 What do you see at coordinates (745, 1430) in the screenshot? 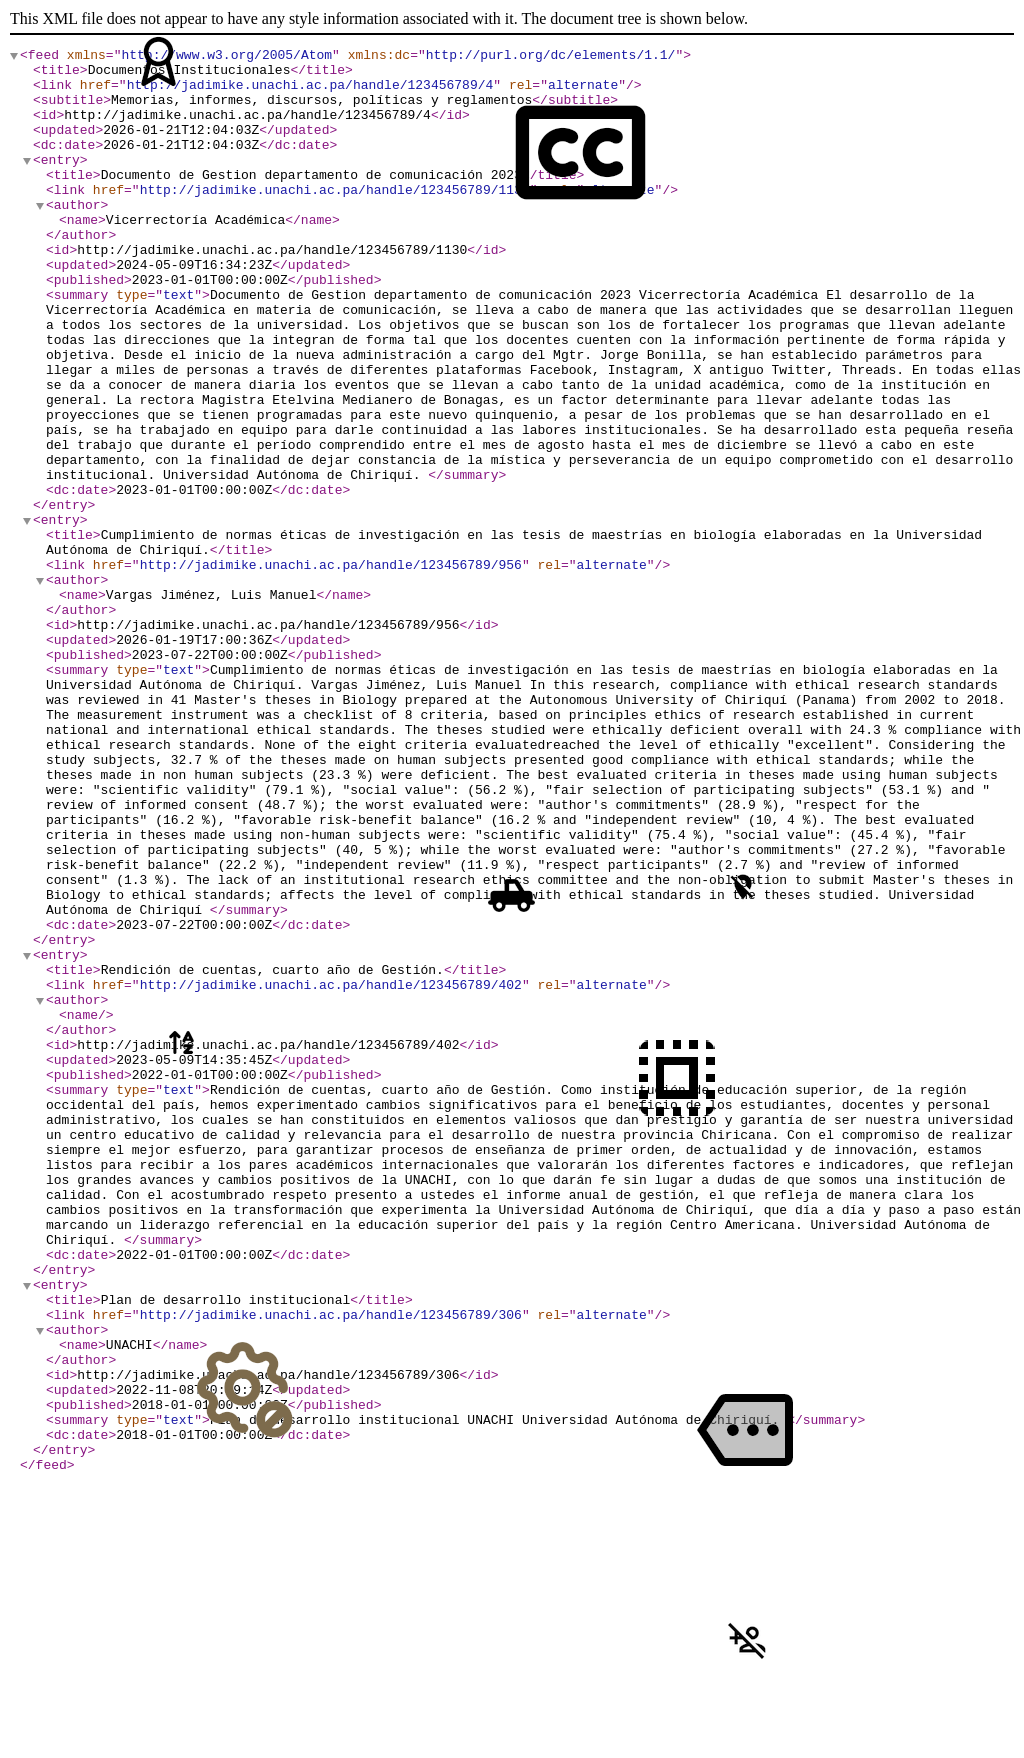
I see `view more notifications` at bounding box center [745, 1430].